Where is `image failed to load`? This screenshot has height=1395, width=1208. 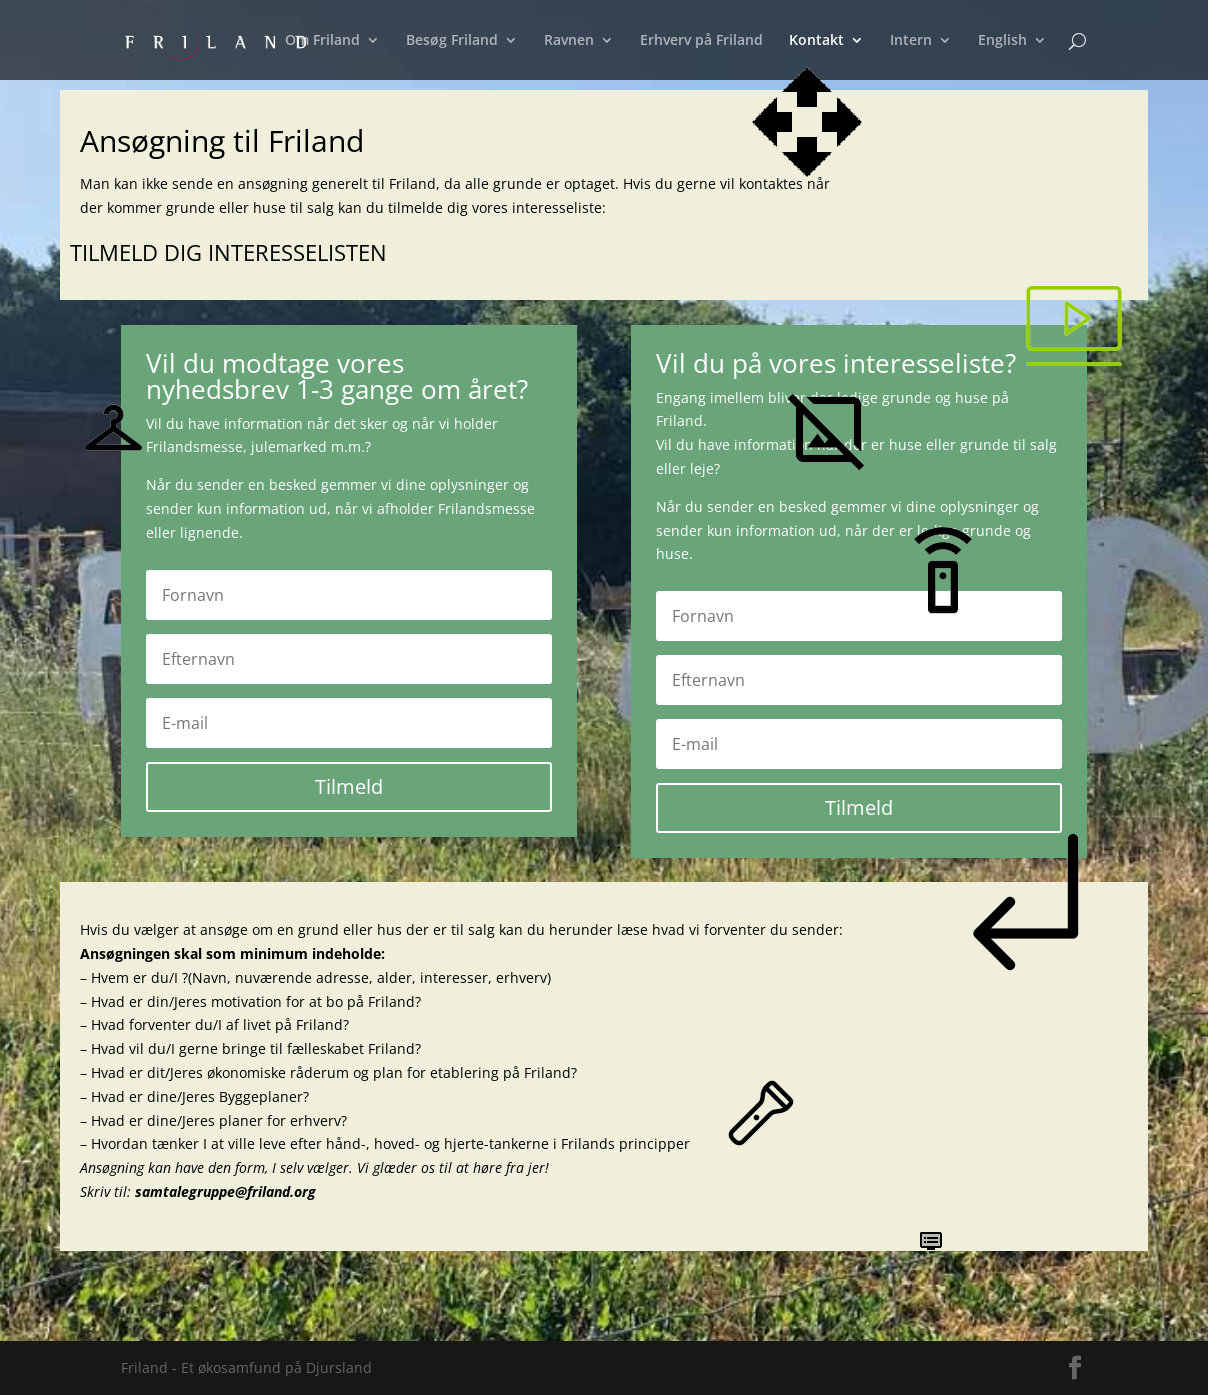
image failed to load is located at coordinates (828, 429).